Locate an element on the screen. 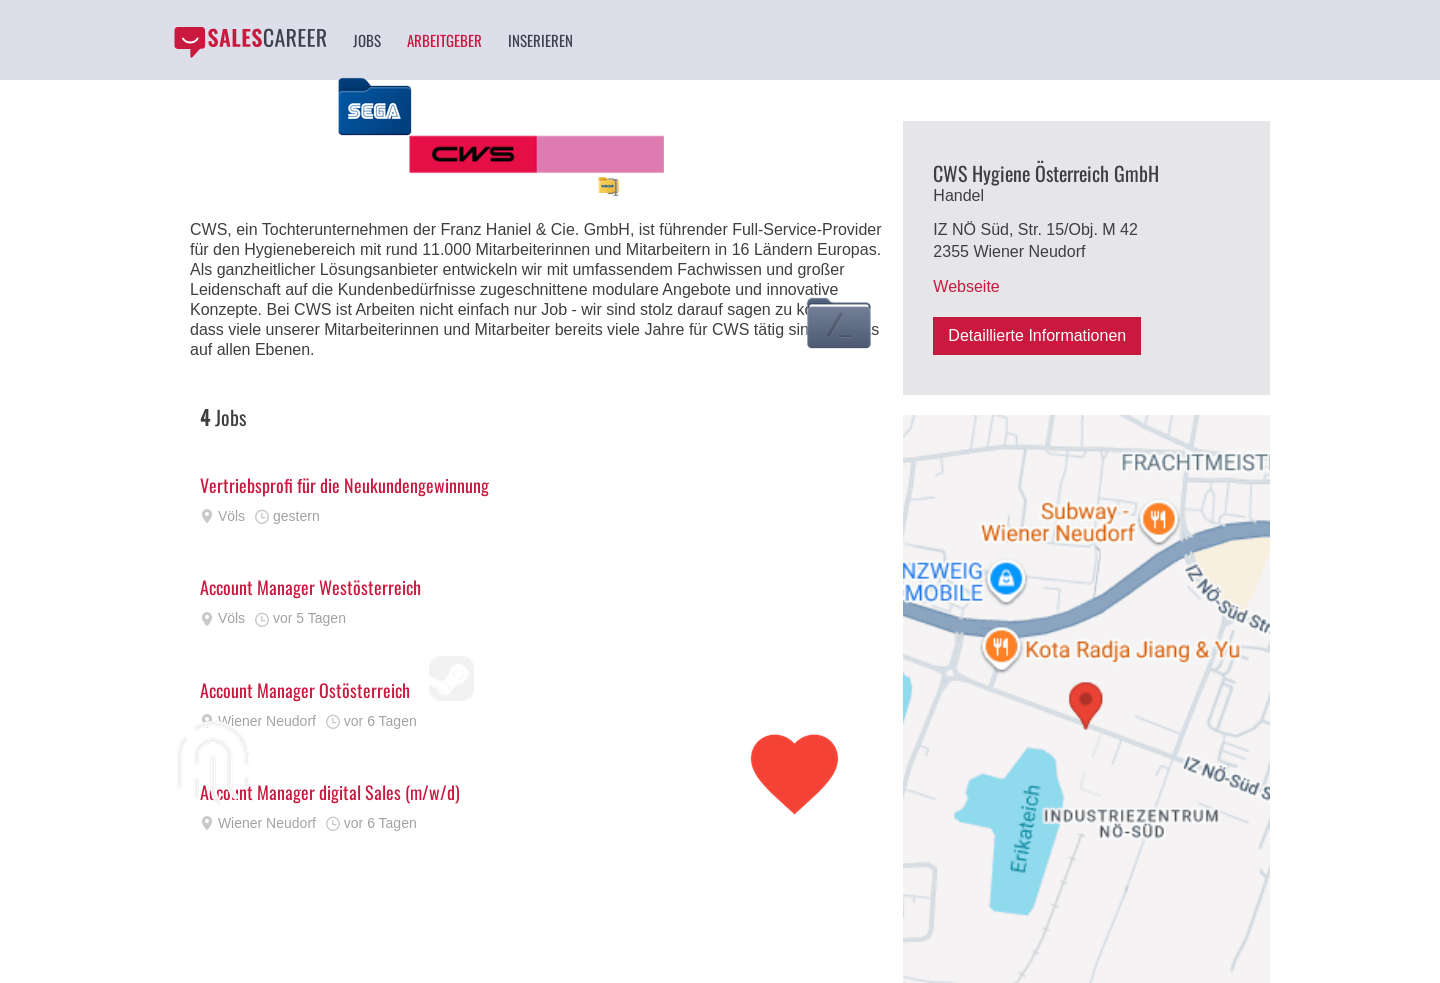  mark item as favorite is located at coordinates (794, 774).